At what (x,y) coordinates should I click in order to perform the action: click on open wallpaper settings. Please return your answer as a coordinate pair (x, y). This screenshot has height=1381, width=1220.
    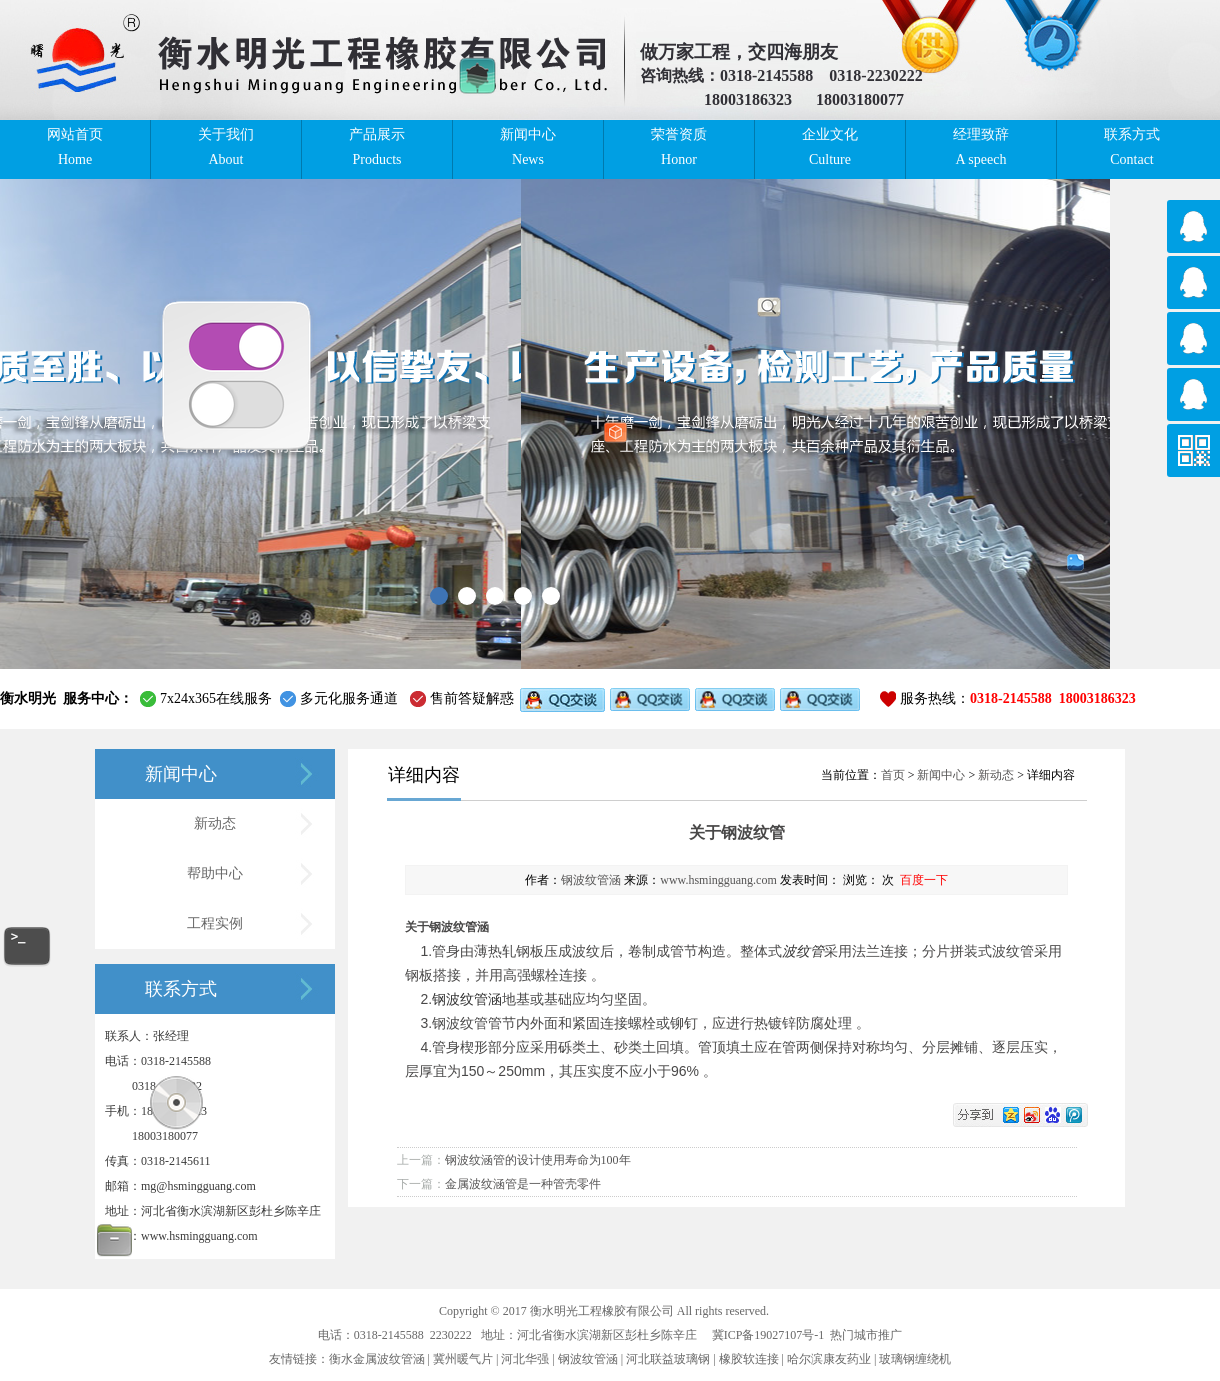
    Looking at the image, I should click on (1075, 562).